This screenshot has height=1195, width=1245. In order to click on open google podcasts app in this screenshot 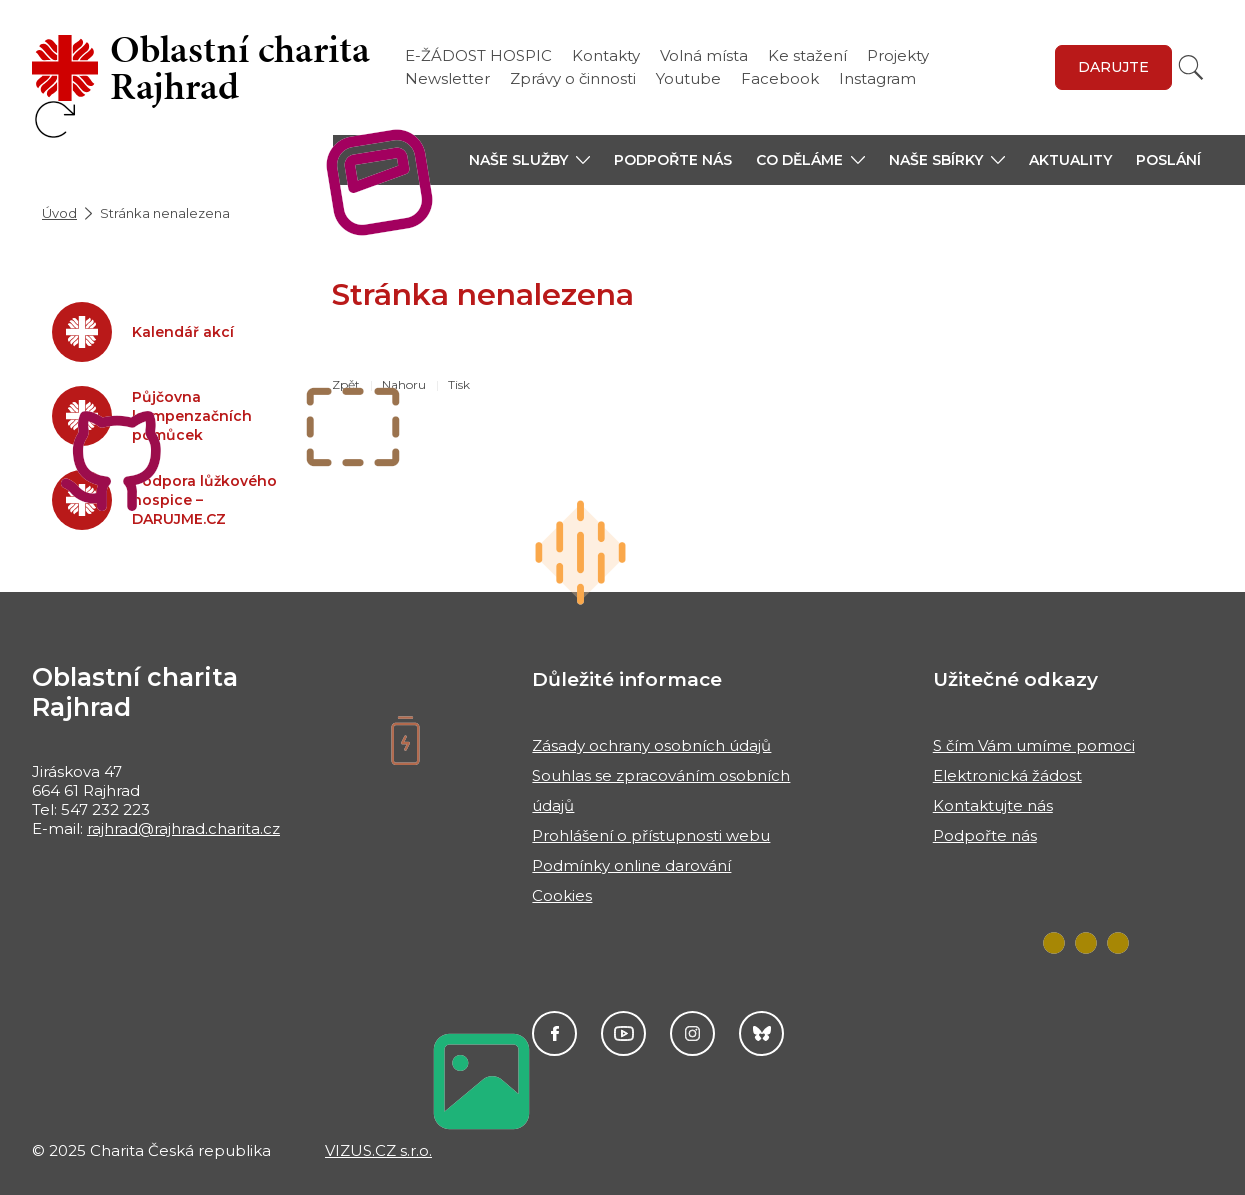, I will do `click(580, 552)`.